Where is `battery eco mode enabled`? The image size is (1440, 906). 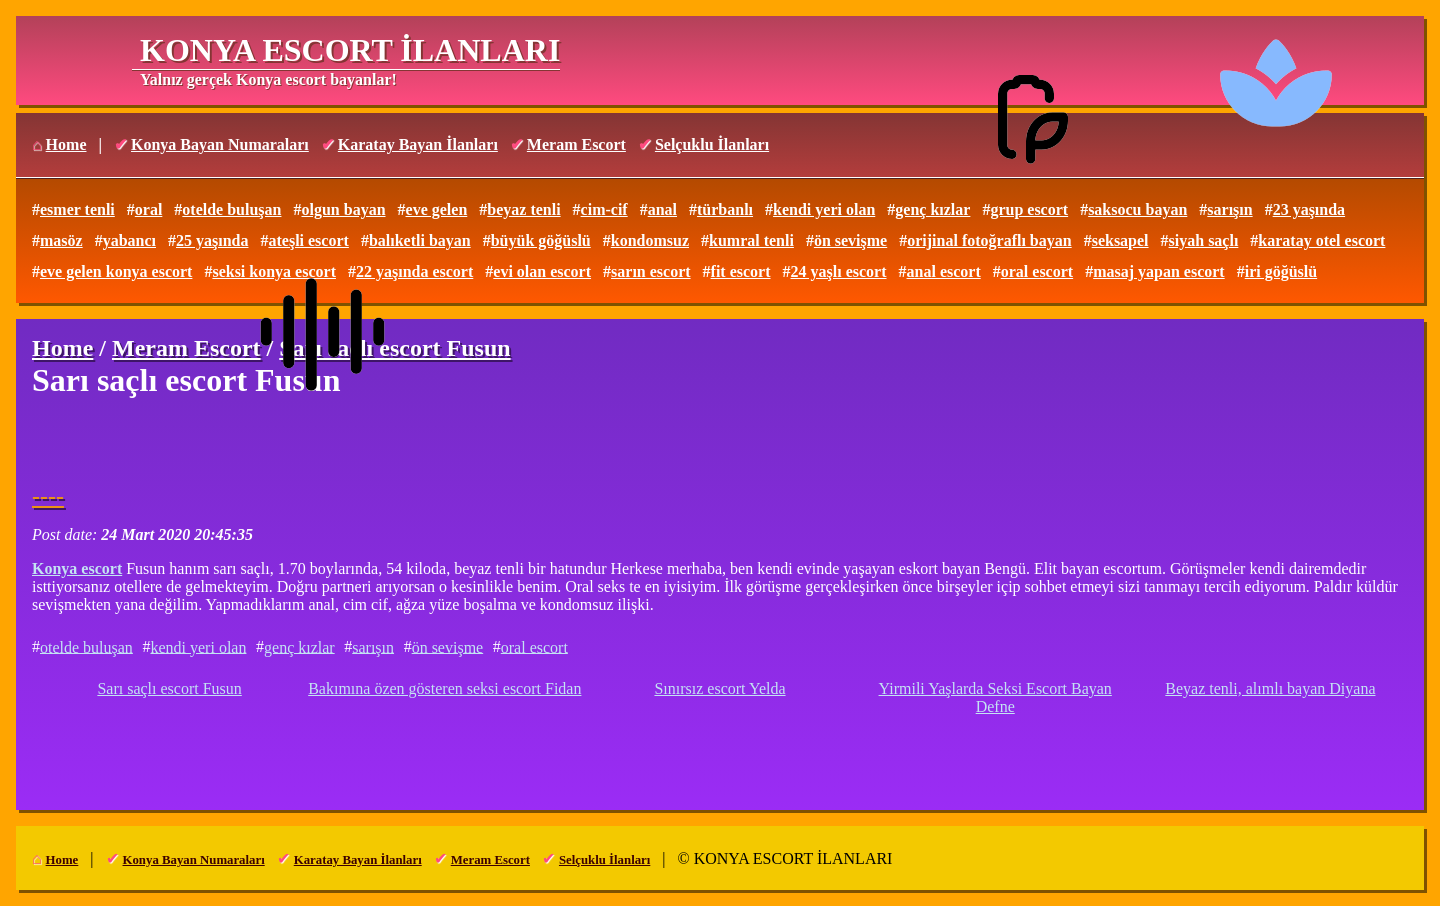
battery eco mode enabled is located at coordinates (1026, 117).